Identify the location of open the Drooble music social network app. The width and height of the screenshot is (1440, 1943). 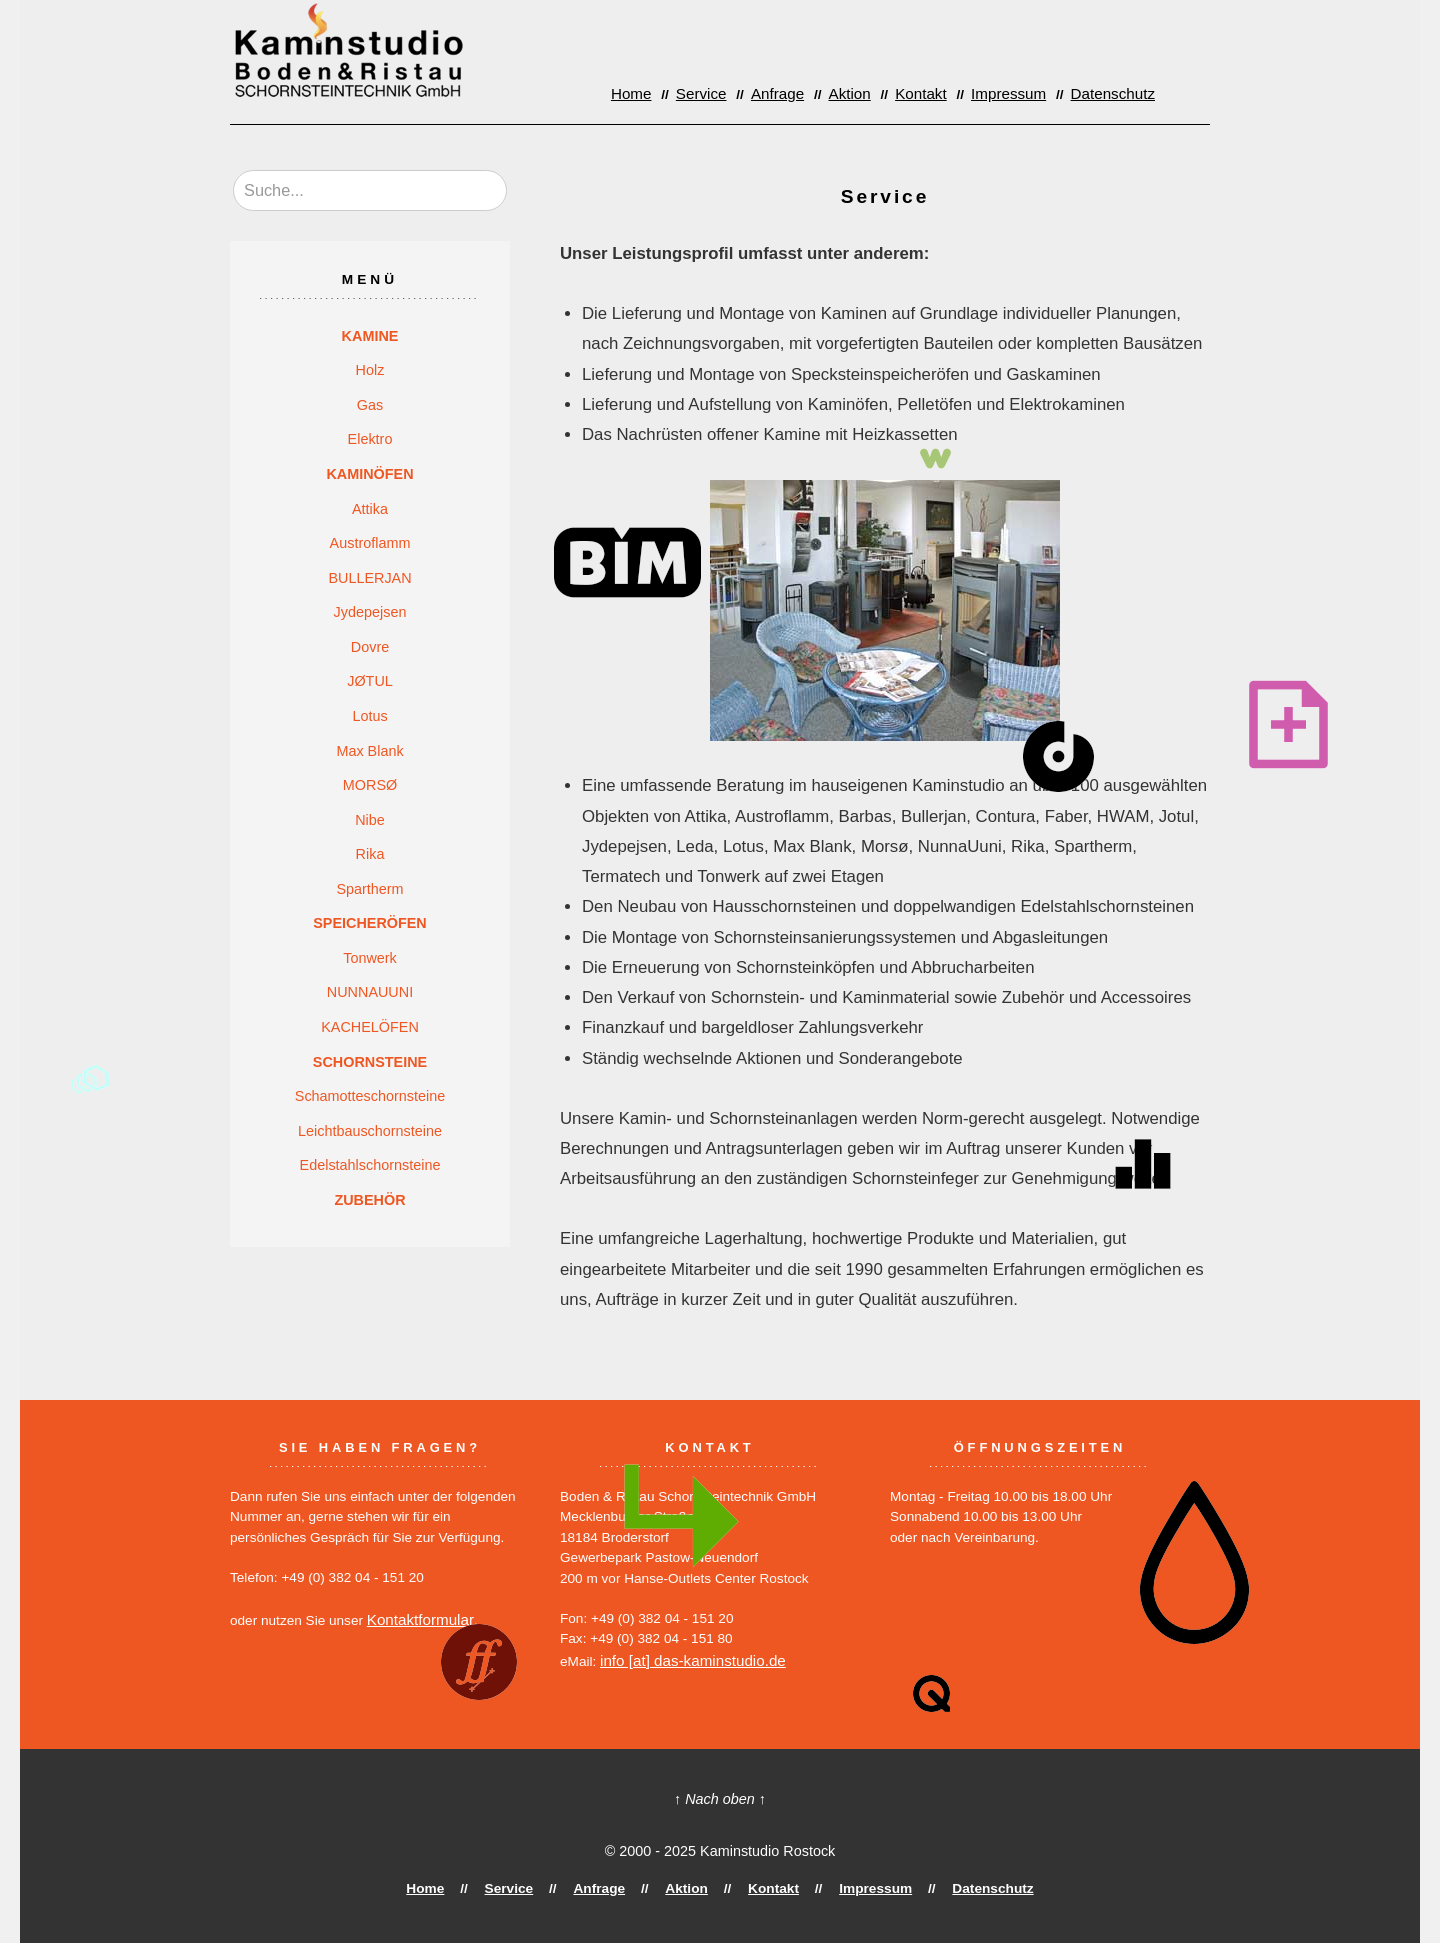
(1058, 756).